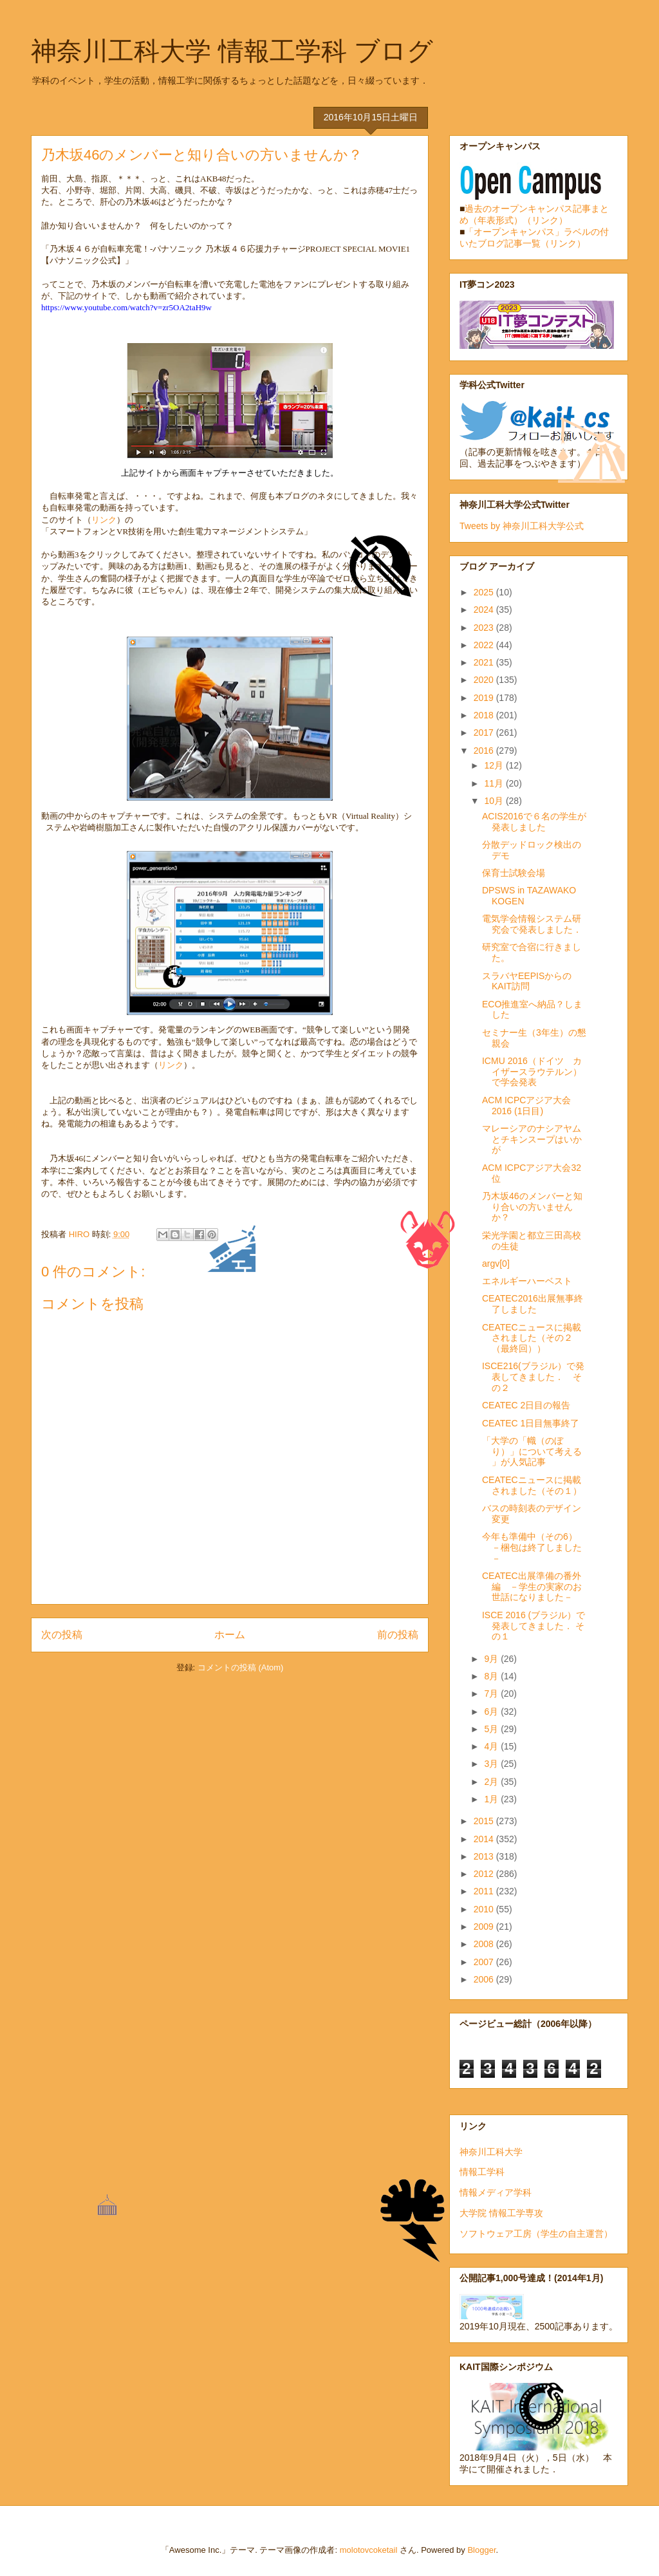  What do you see at coordinates (107, 2205) in the screenshot?
I see `view inventory or storage contents` at bounding box center [107, 2205].